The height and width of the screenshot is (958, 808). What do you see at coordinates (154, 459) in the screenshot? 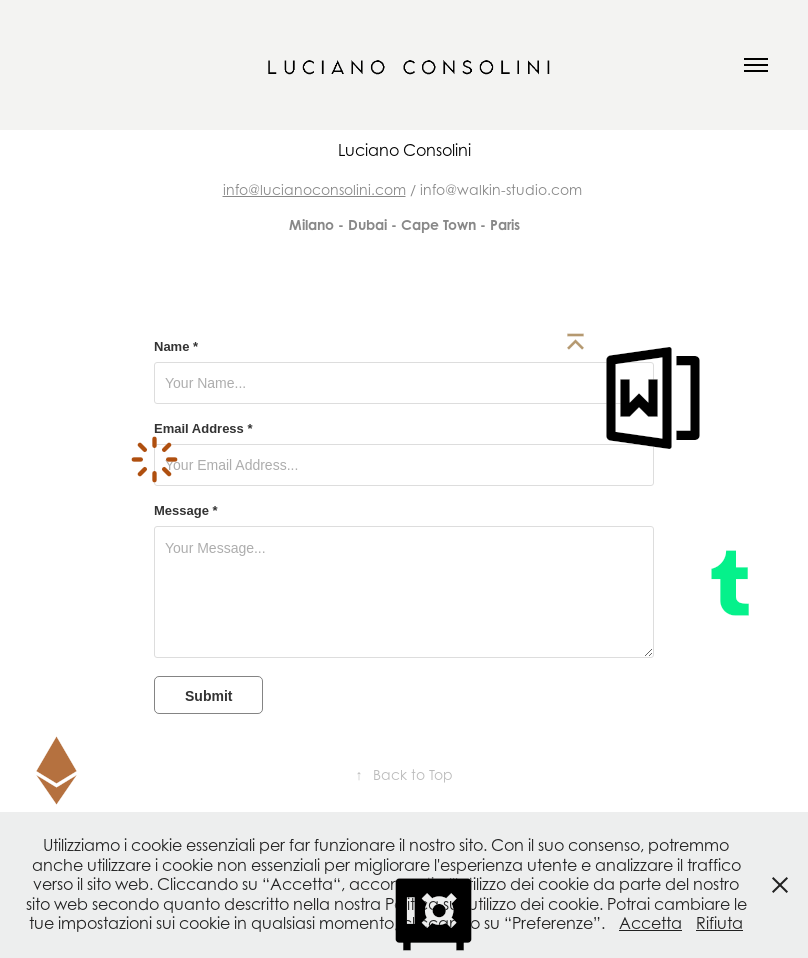
I see `loading content in progress` at bounding box center [154, 459].